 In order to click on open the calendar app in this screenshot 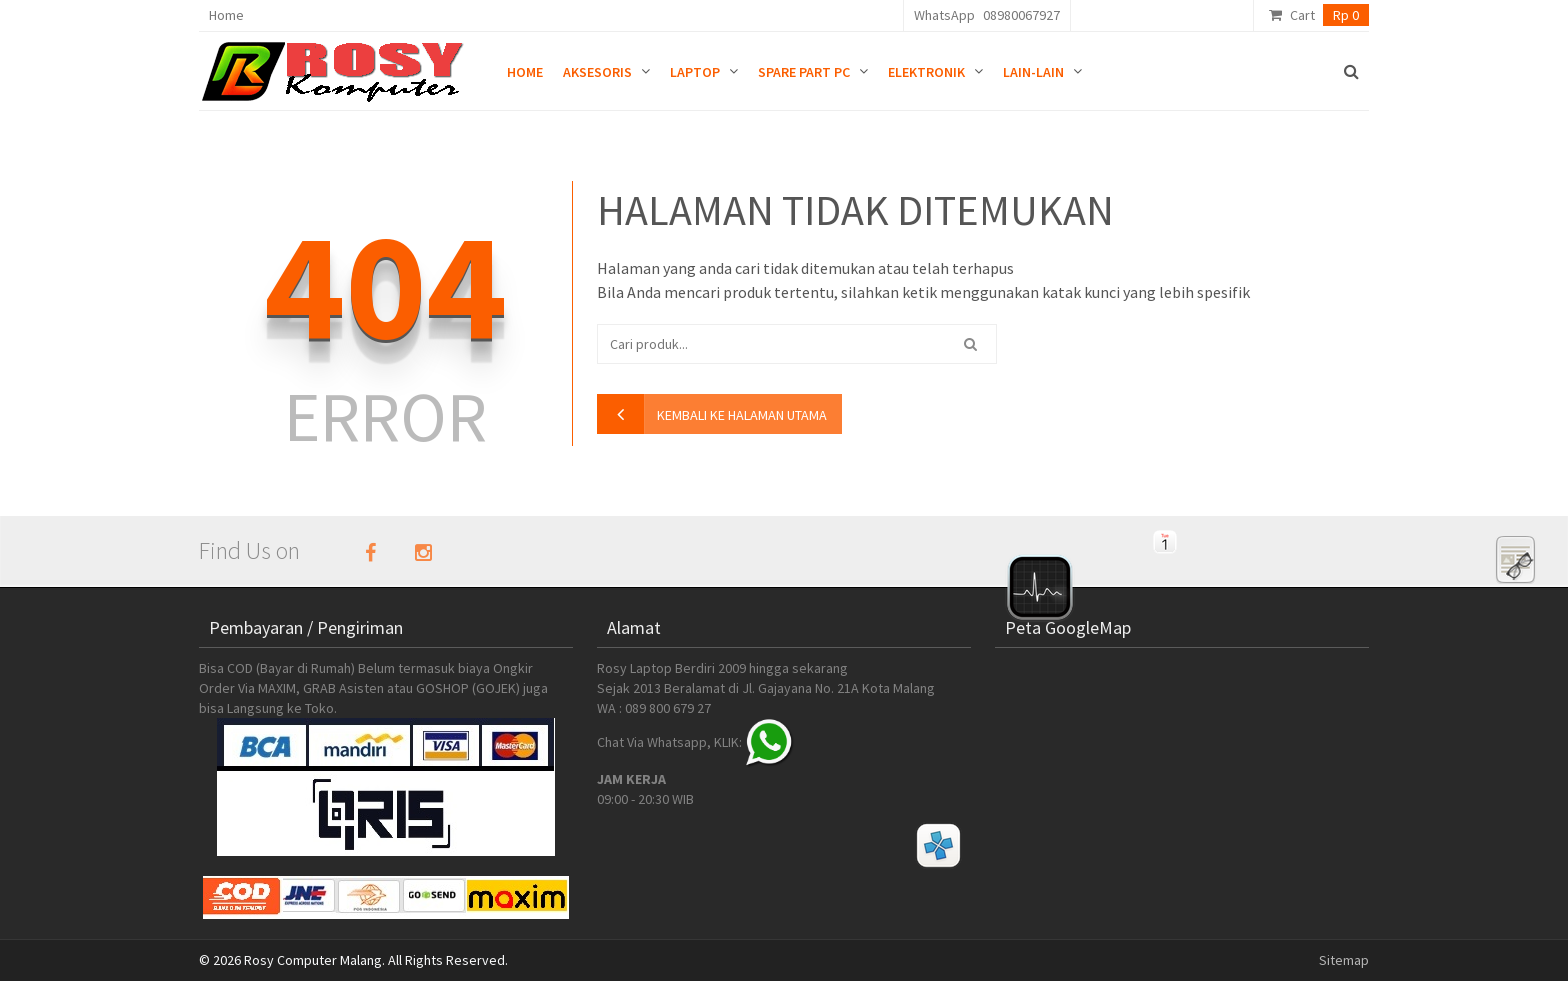, I will do `click(1165, 542)`.